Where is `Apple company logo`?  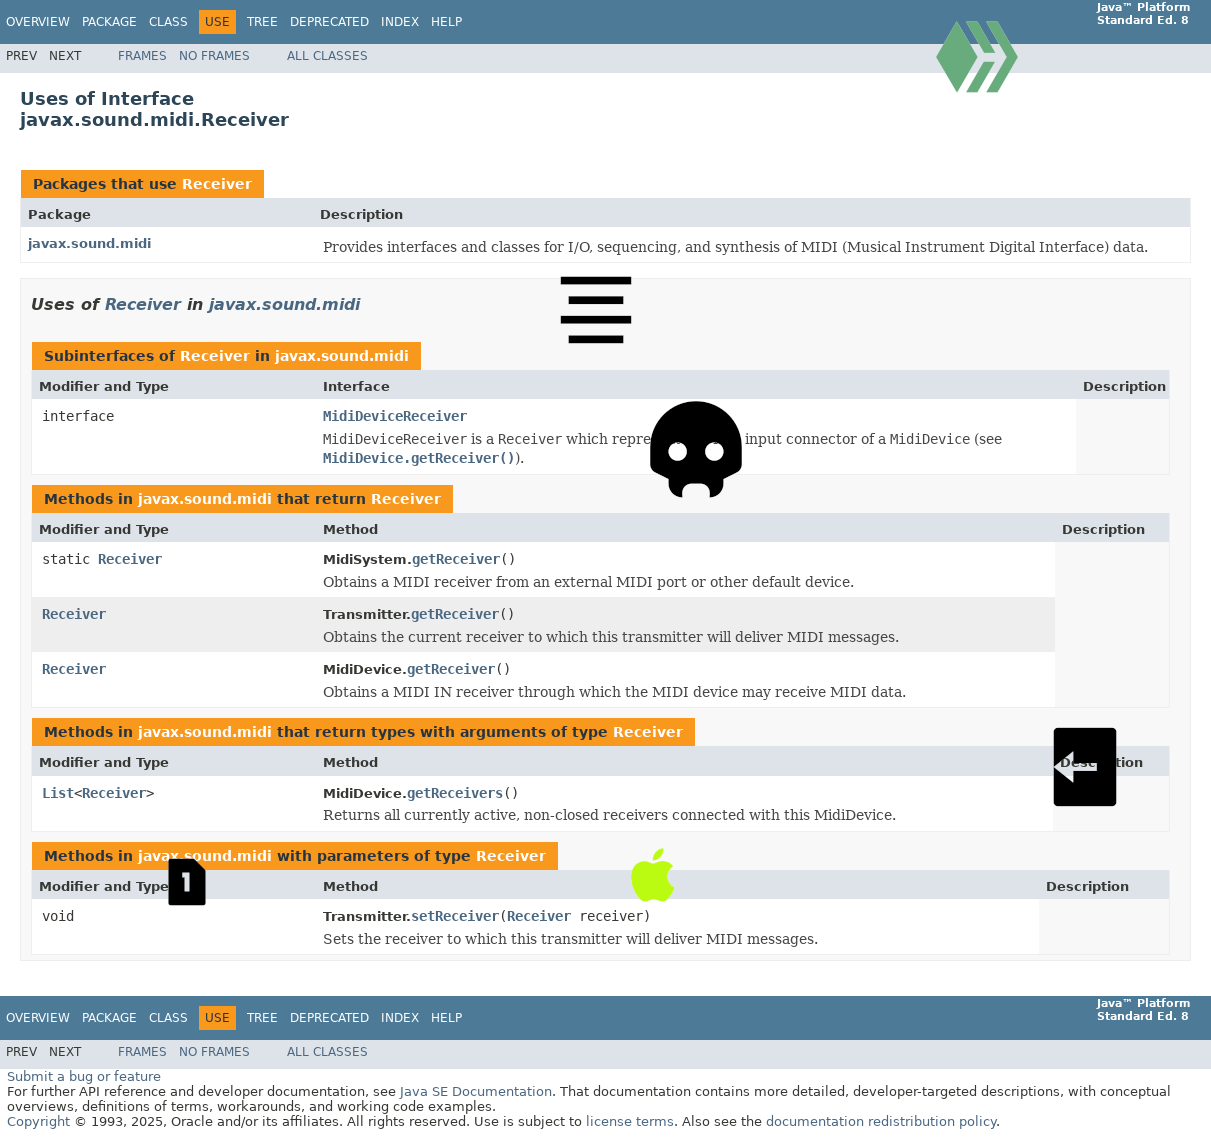 Apple company logo is located at coordinates (654, 875).